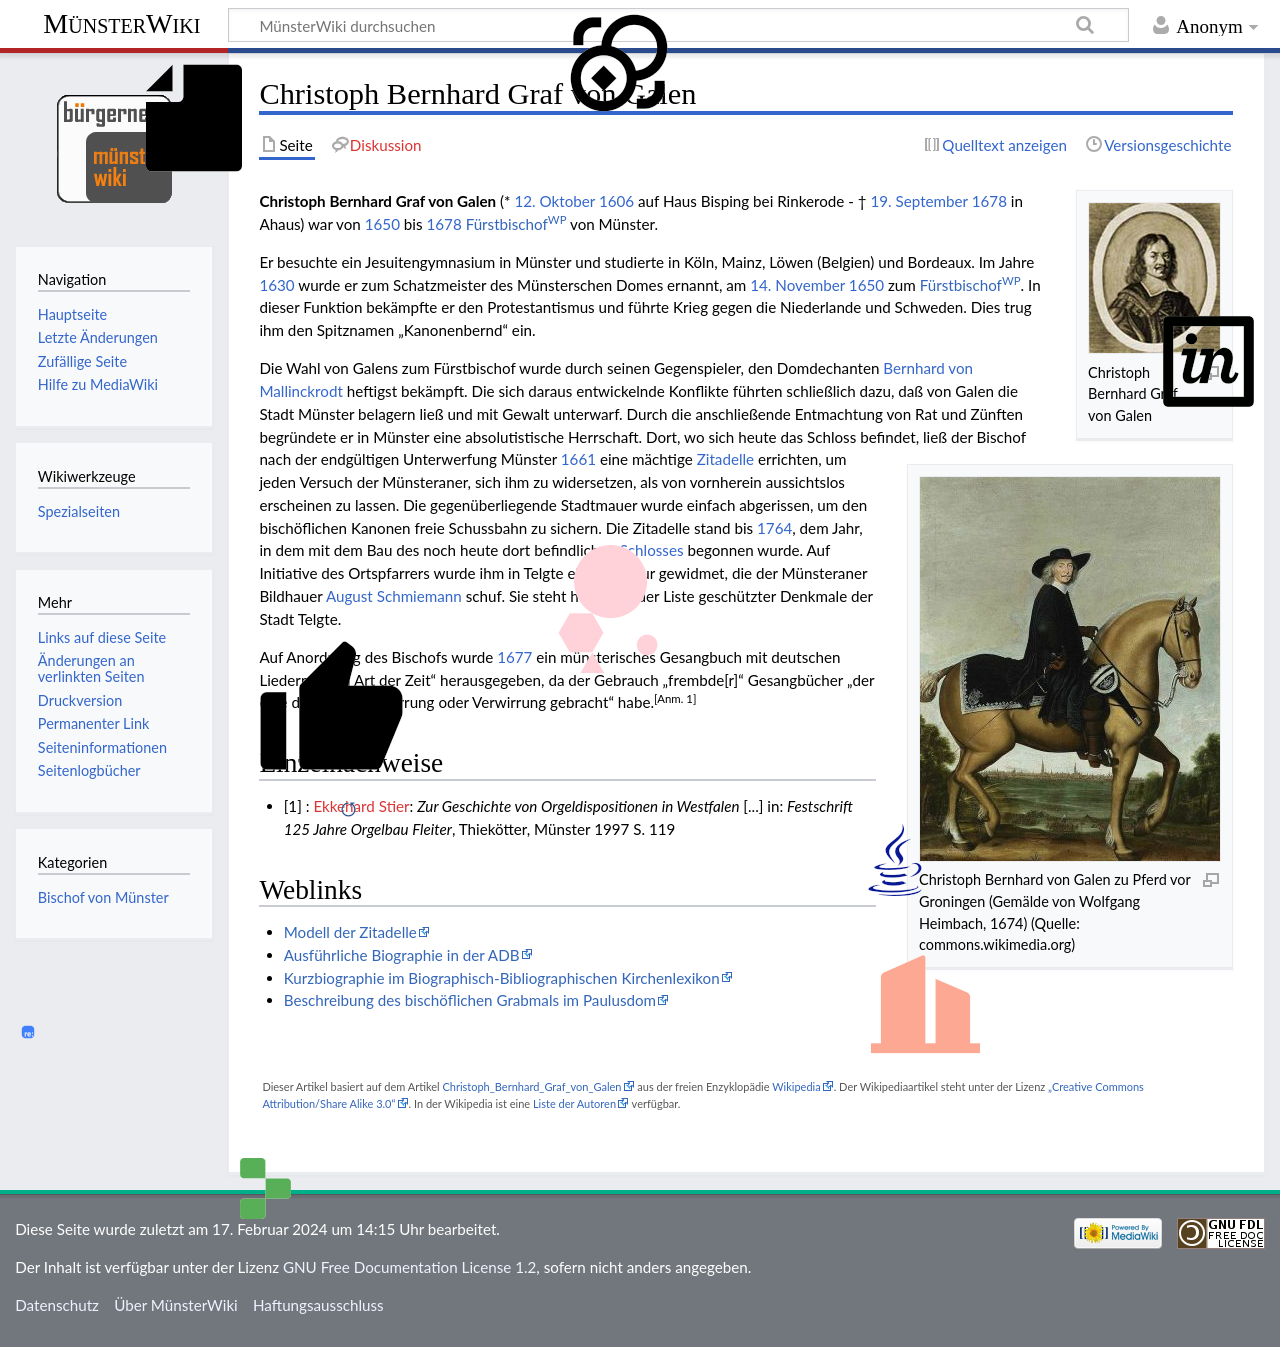 This screenshot has width=1280, height=1347. What do you see at coordinates (1208, 361) in the screenshot?
I see `open InVision app` at bounding box center [1208, 361].